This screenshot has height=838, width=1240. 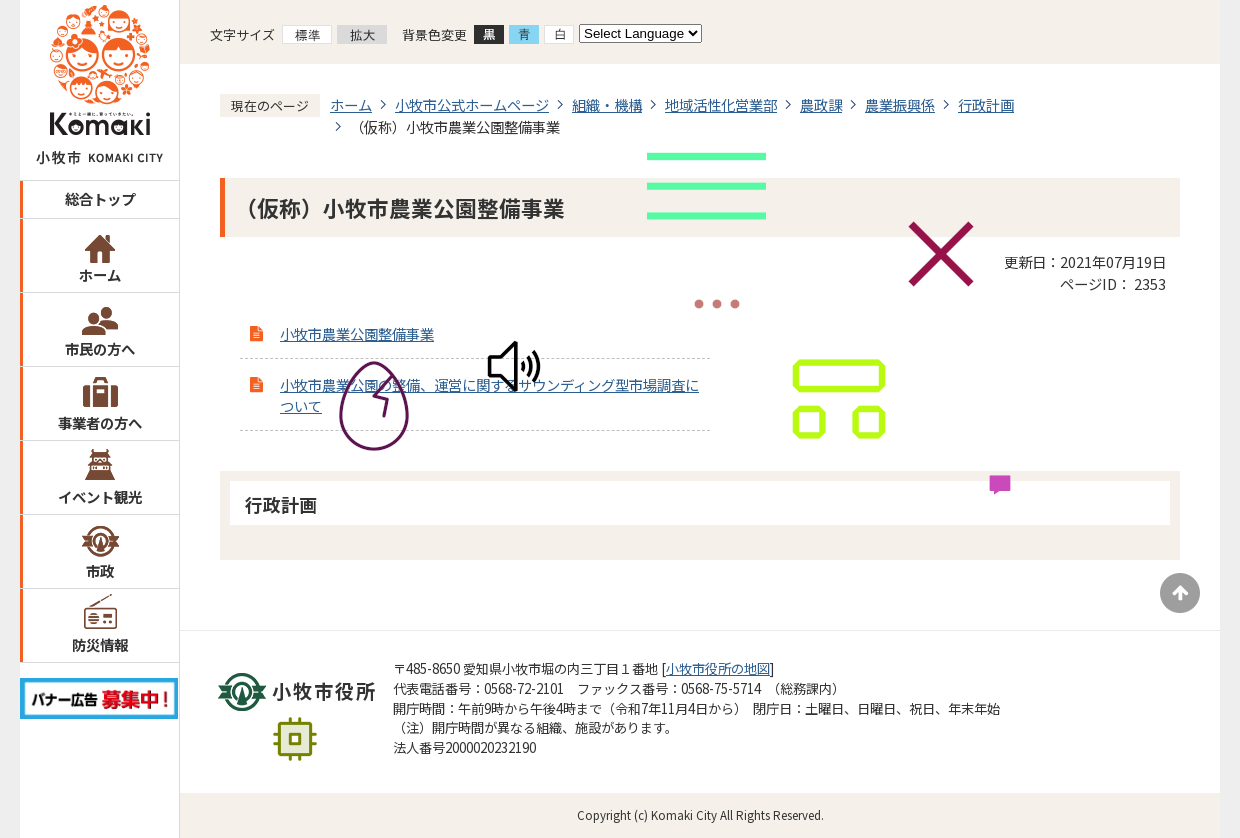 I want to click on view processor or system performance, so click(x=295, y=739).